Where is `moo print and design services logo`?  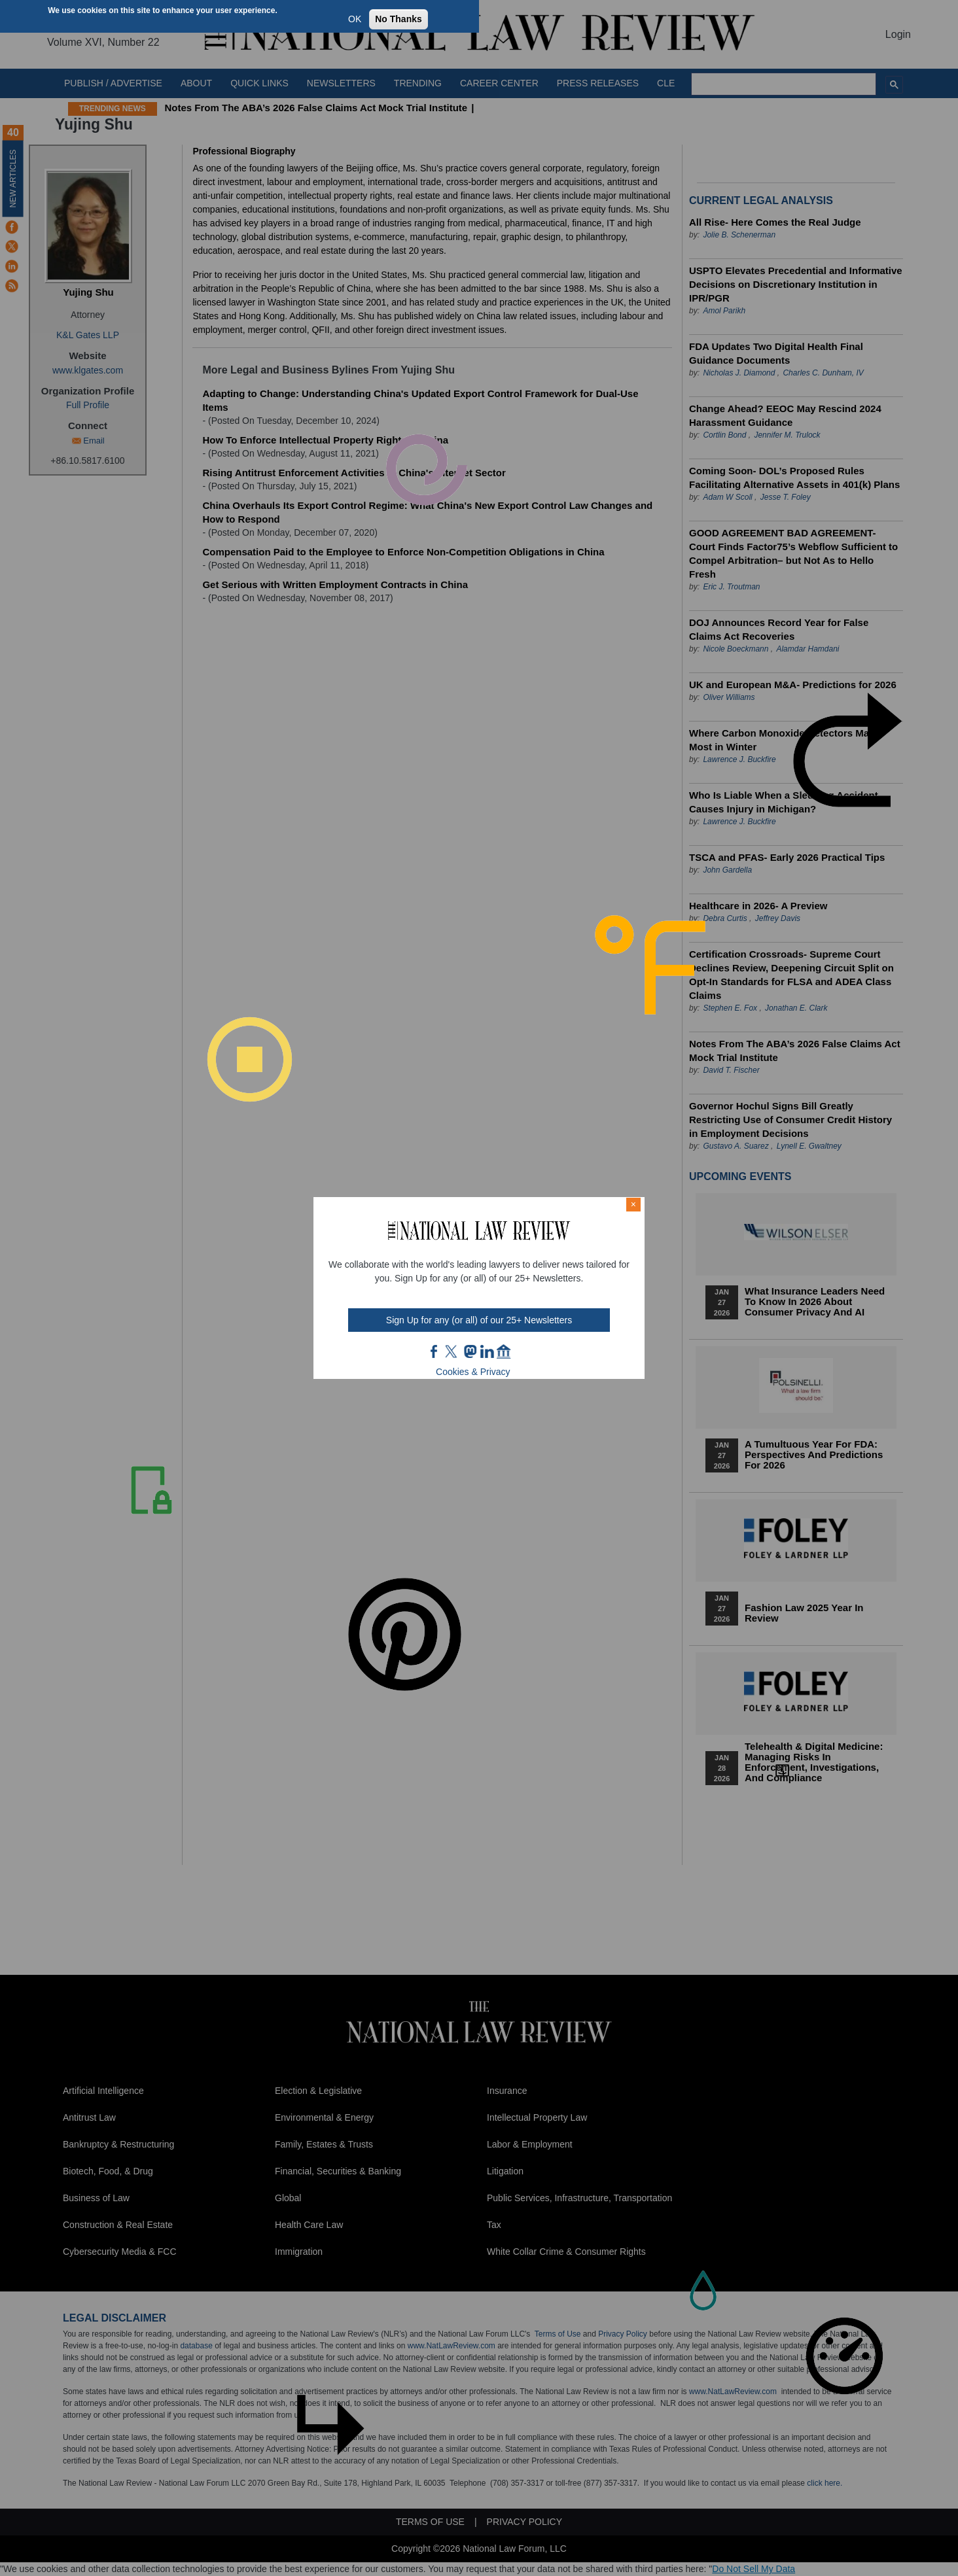
moo print and design services logo is located at coordinates (703, 2290).